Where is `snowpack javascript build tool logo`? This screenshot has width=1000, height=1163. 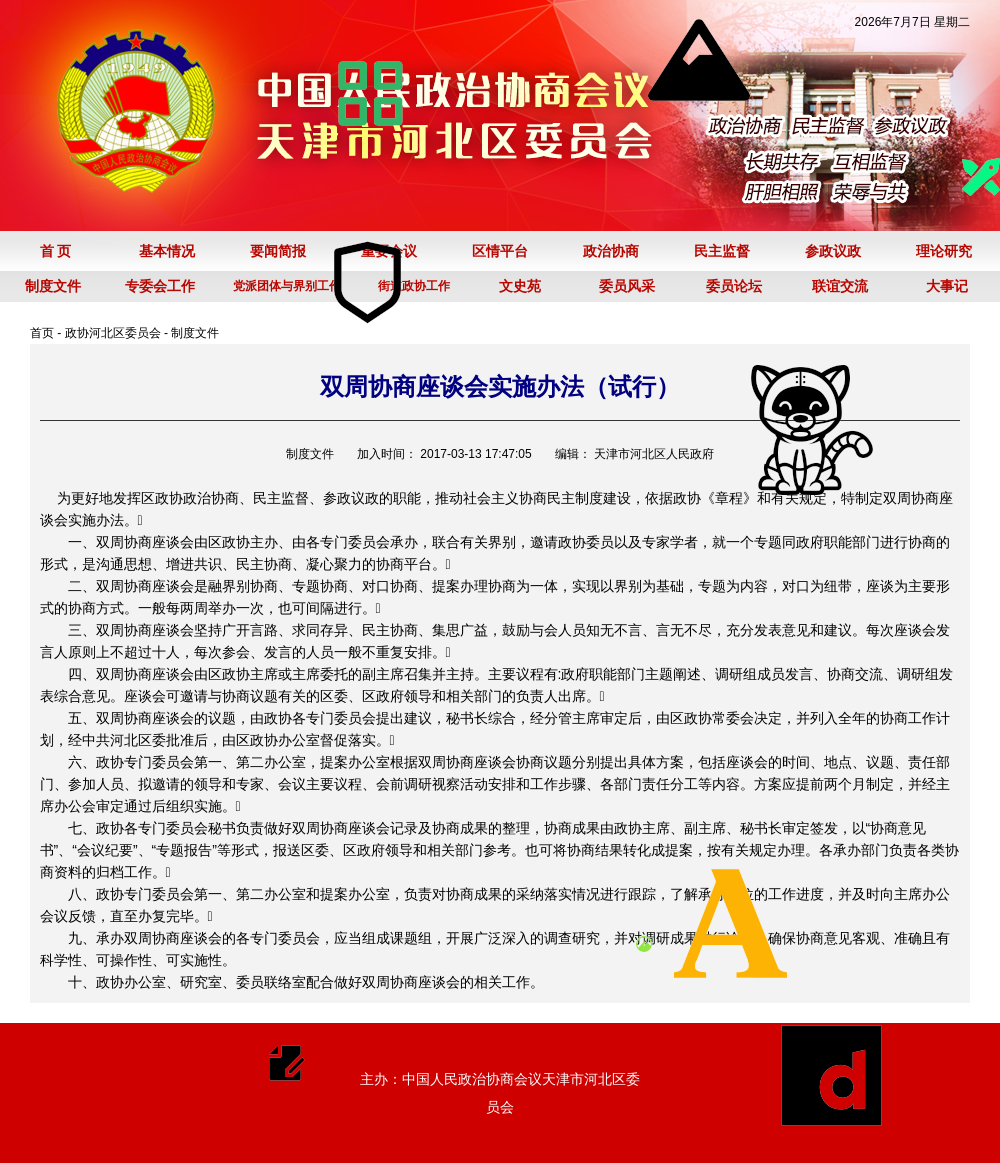 snowpack javascript build tool logo is located at coordinates (699, 60).